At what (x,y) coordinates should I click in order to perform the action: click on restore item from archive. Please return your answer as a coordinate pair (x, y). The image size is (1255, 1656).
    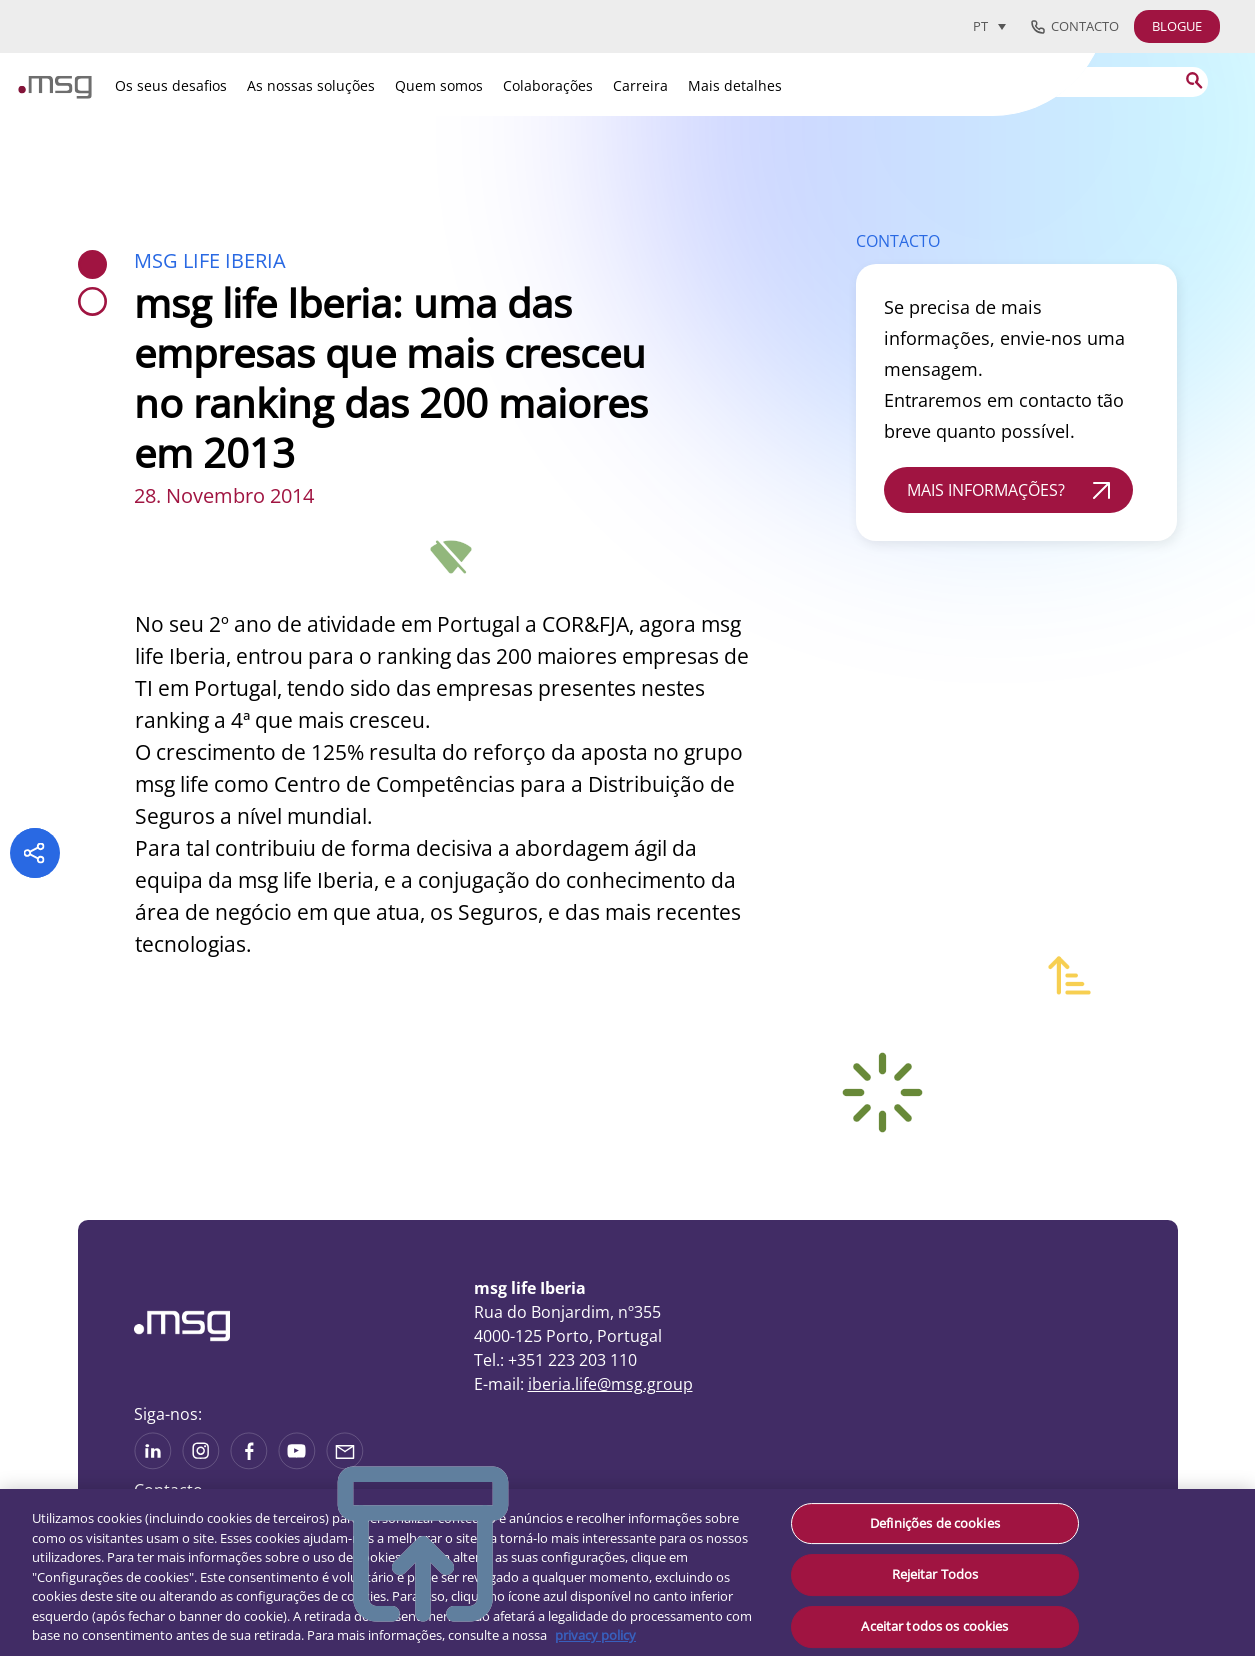
    Looking at the image, I should click on (423, 1544).